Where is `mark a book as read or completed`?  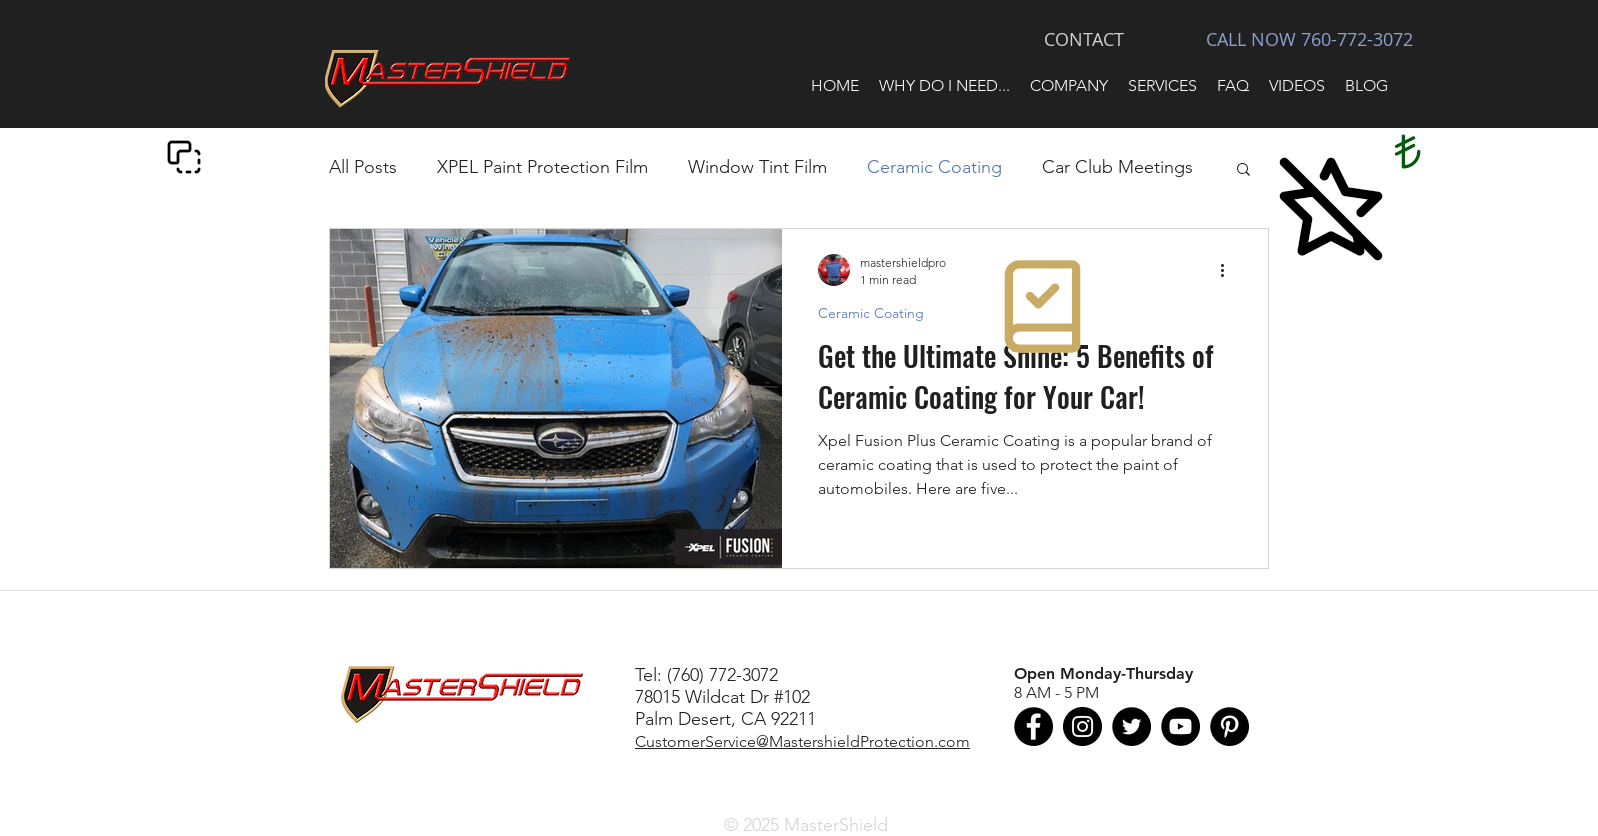
mark a book as read or completed is located at coordinates (1042, 306).